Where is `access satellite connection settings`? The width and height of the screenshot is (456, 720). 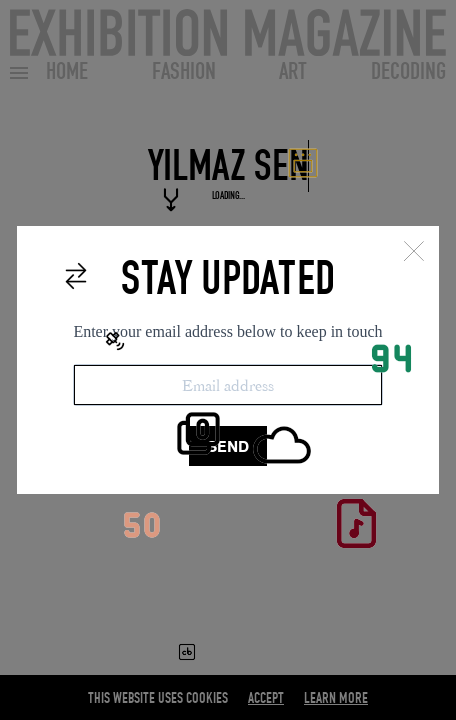
access satellite connection settings is located at coordinates (115, 341).